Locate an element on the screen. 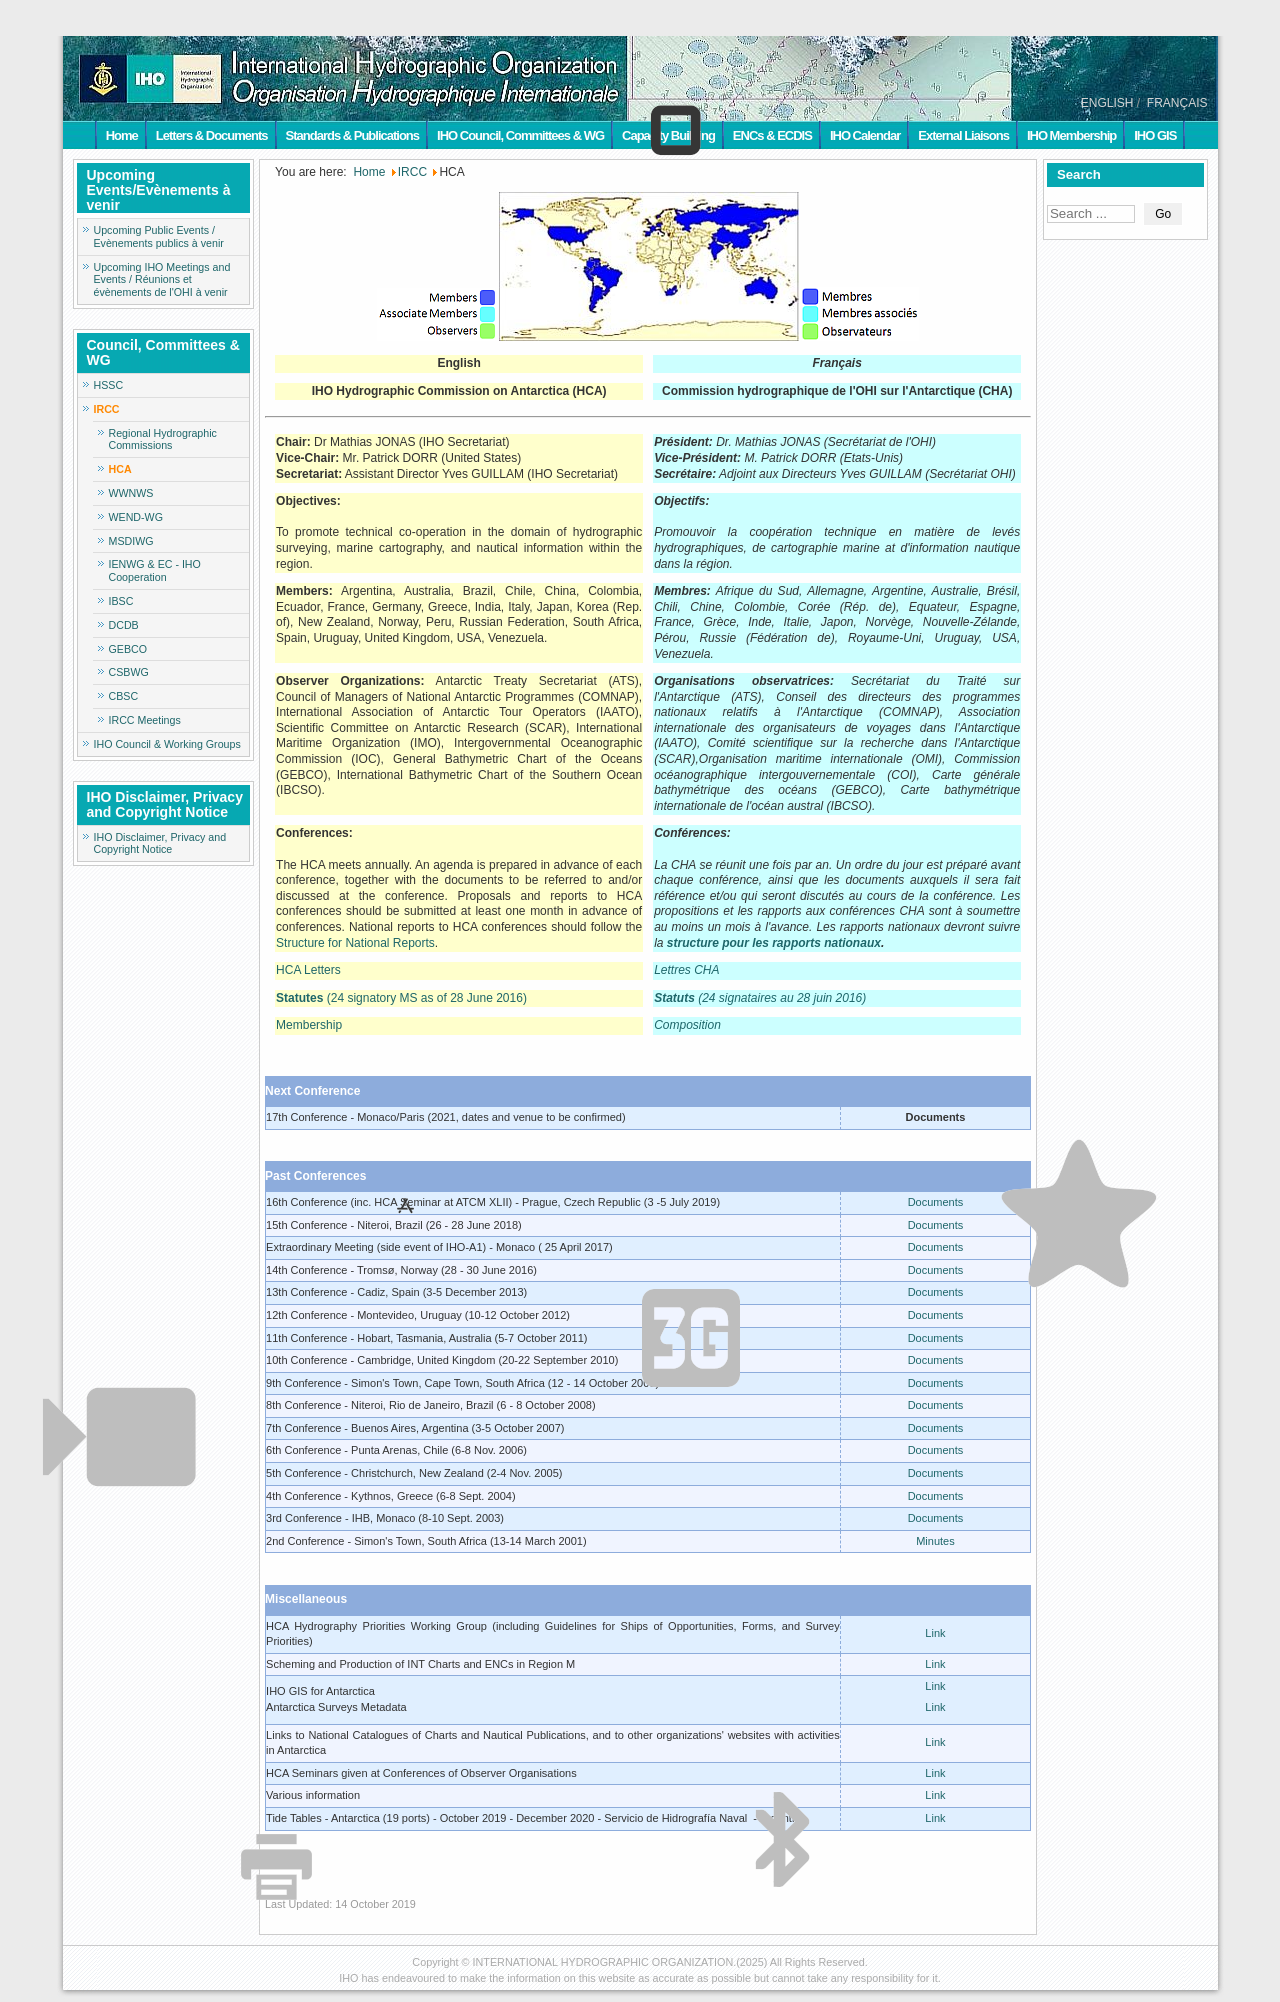 The width and height of the screenshot is (1280, 2002). access your bookmarked items is located at coordinates (1079, 1220).